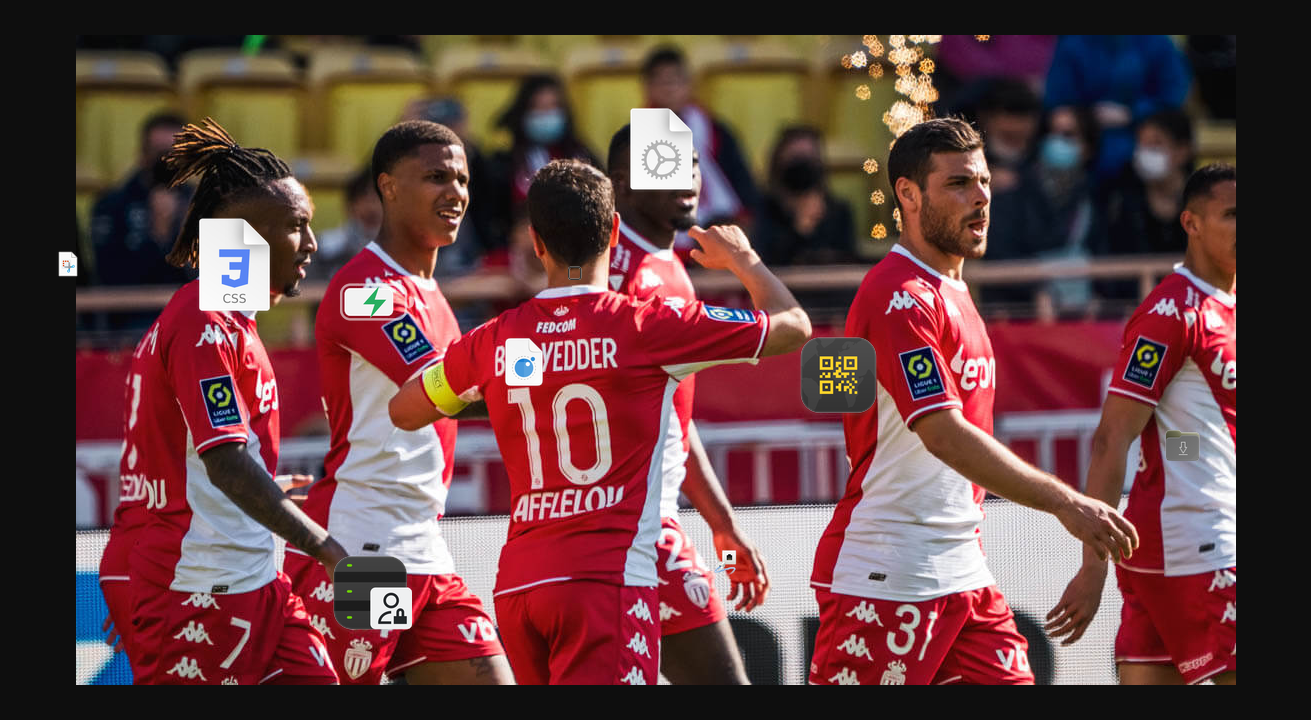 The image size is (1311, 720). Describe the element at coordinates (661, 150) in the screenshot. I see `a batch file or executable script` at that location.